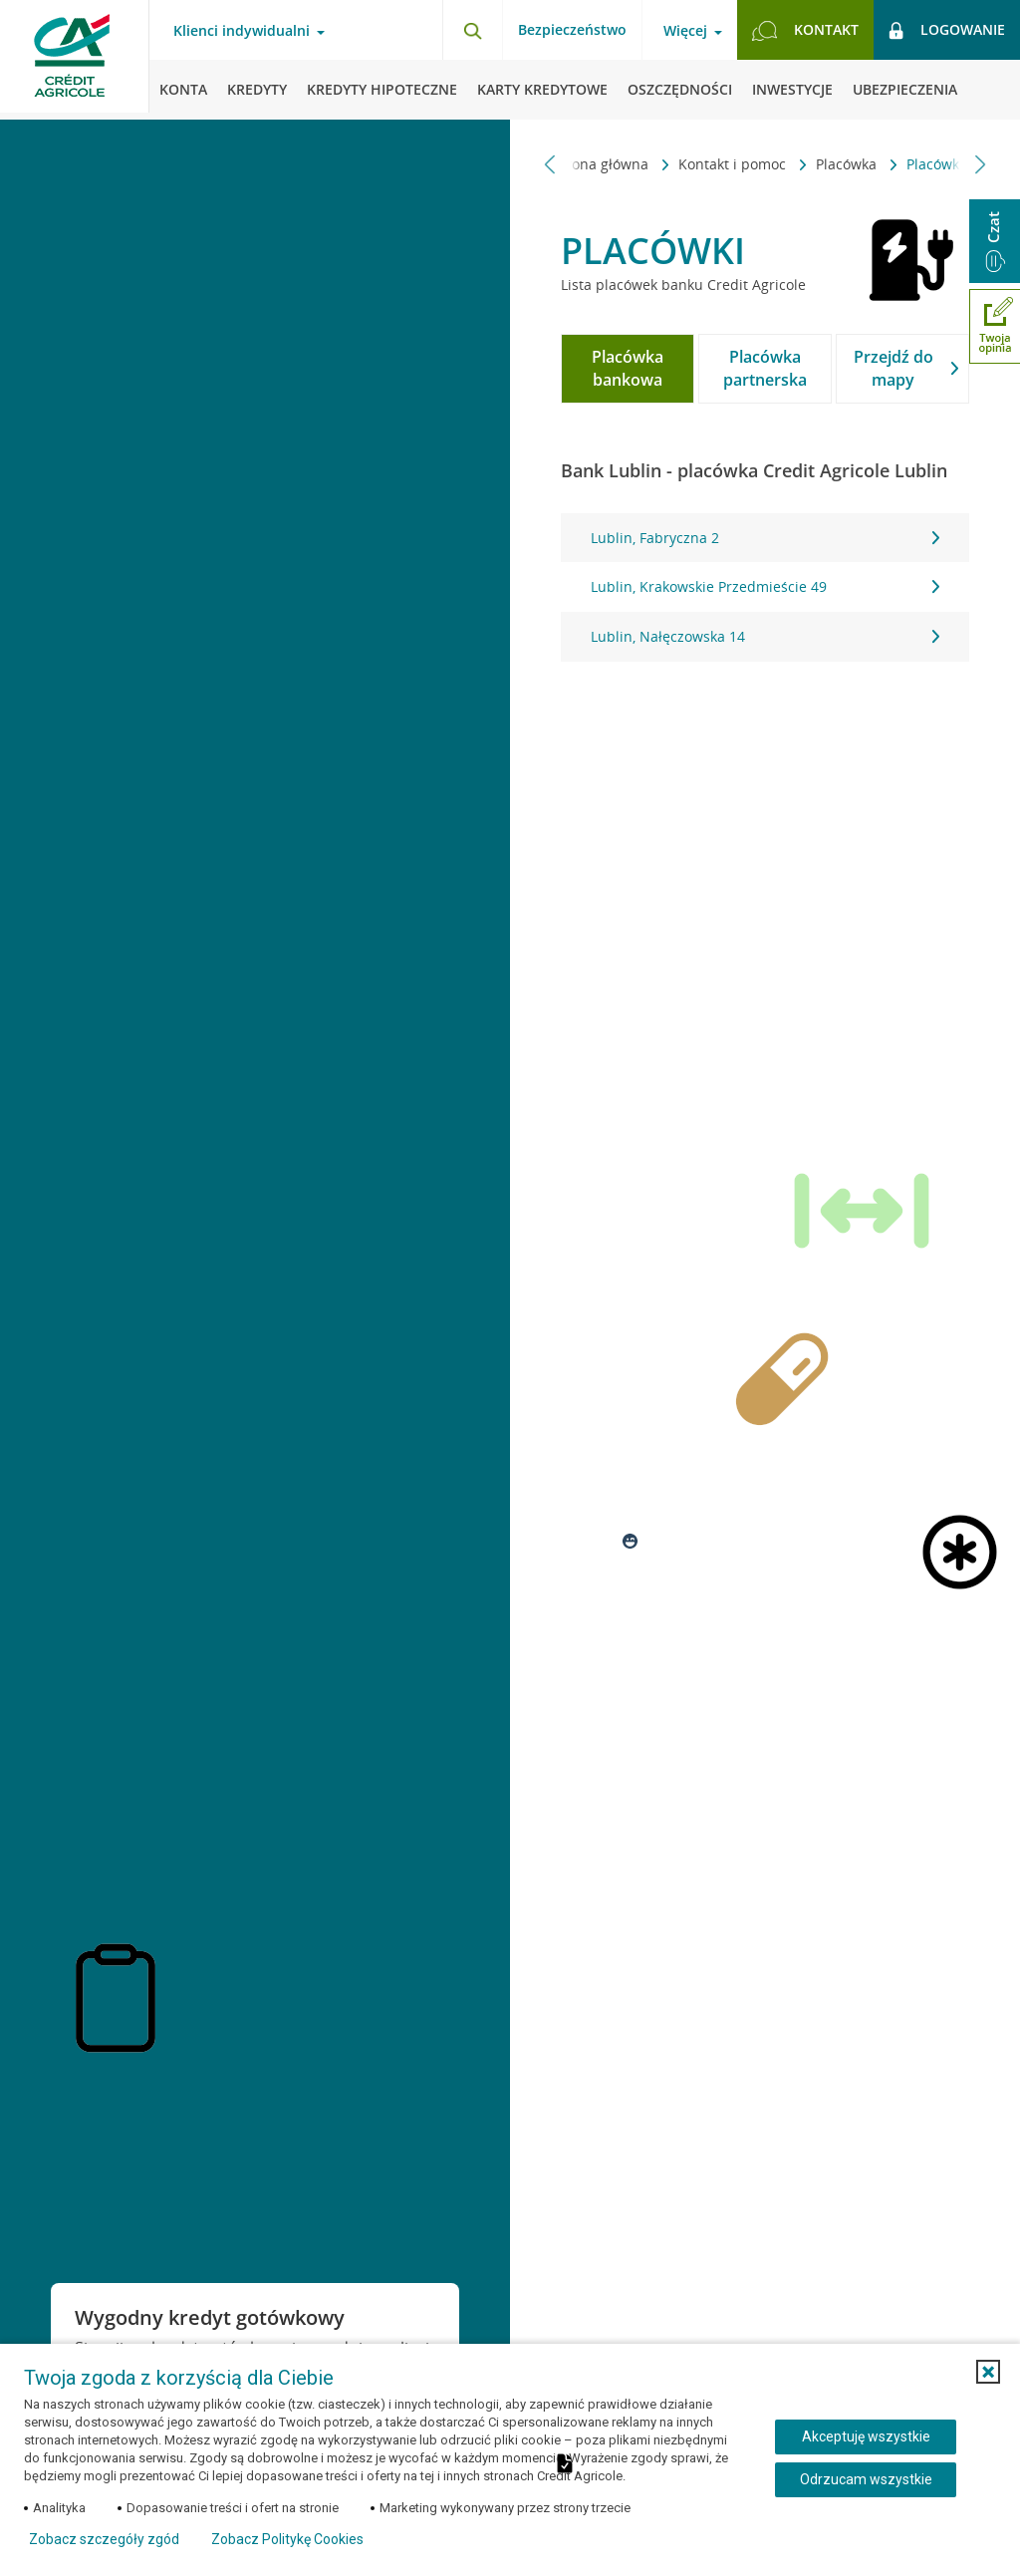 This screenshot has width=1020, height=2576. I want to click on adjust horizontal spacing or margins, so click(862, 1211).